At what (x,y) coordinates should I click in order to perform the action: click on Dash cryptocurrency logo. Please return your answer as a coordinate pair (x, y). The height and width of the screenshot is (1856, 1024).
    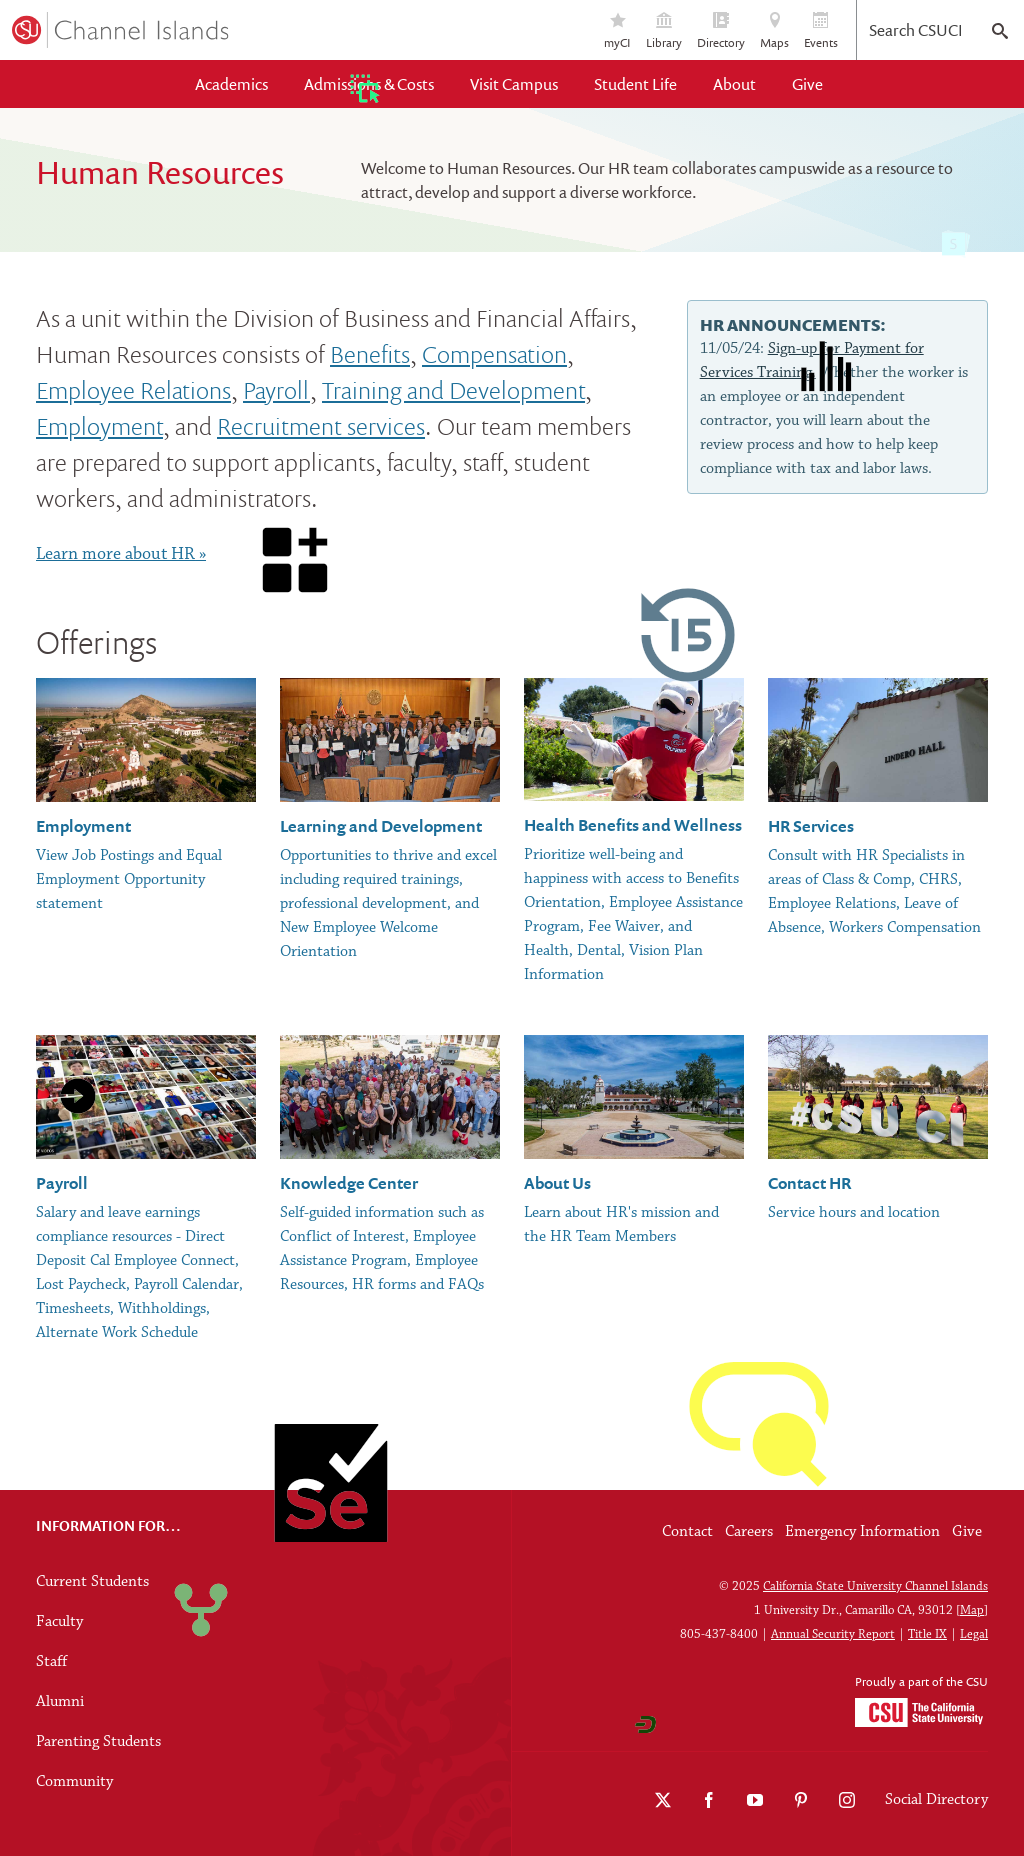
    Looking at the image, I should click on (645, 1724).